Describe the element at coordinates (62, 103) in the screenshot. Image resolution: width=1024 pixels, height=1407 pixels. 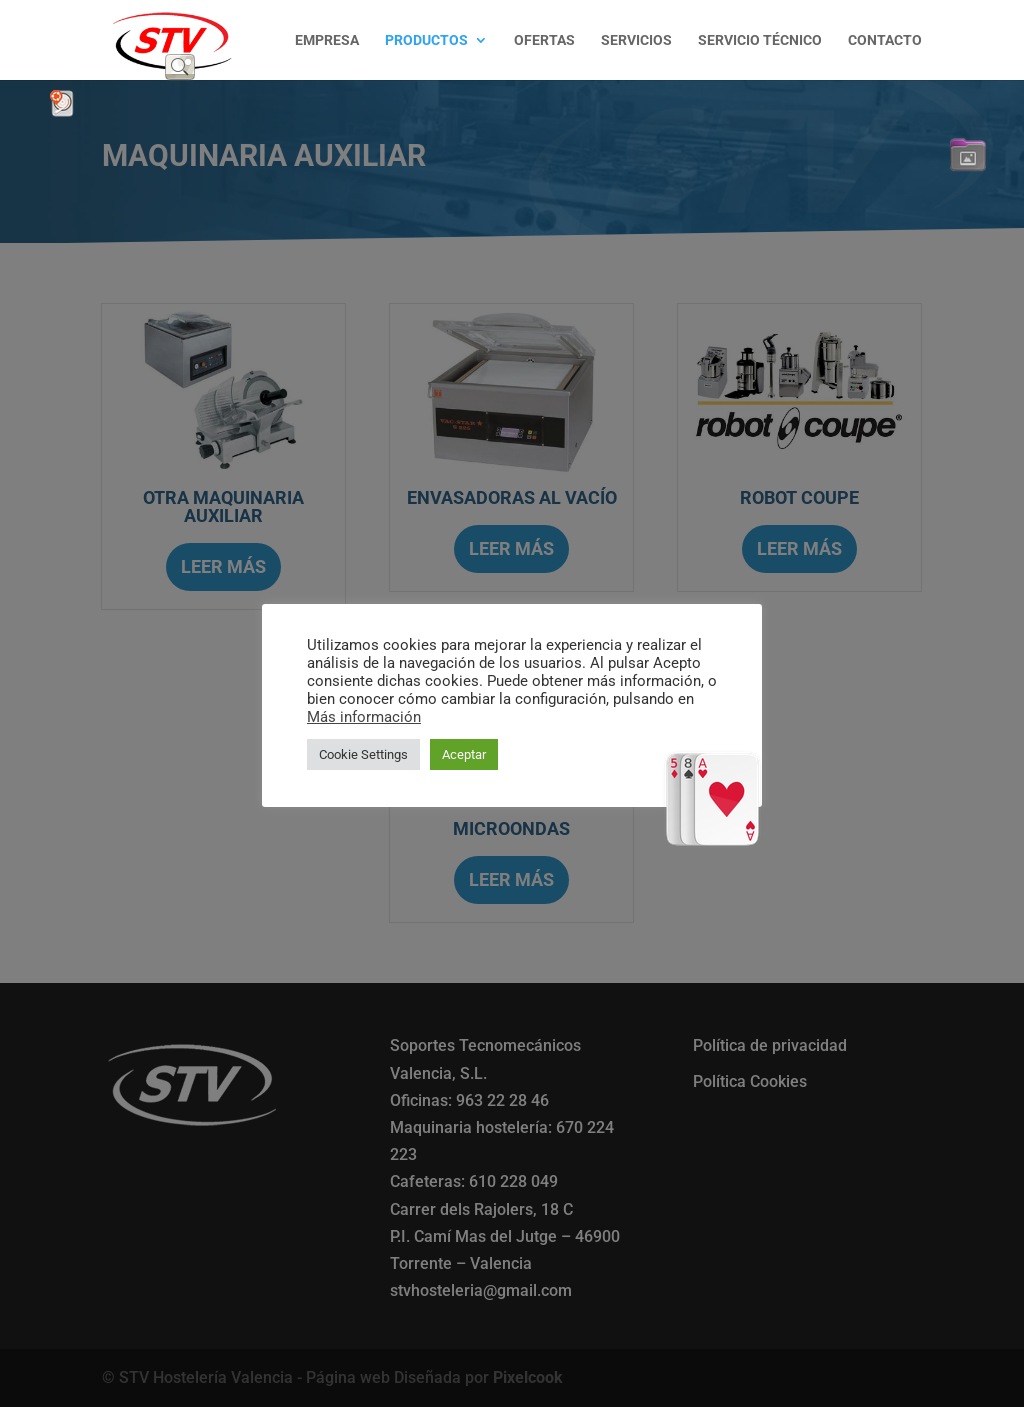
I see `launch the ubiquity installer for ubuntu linux` at that location.